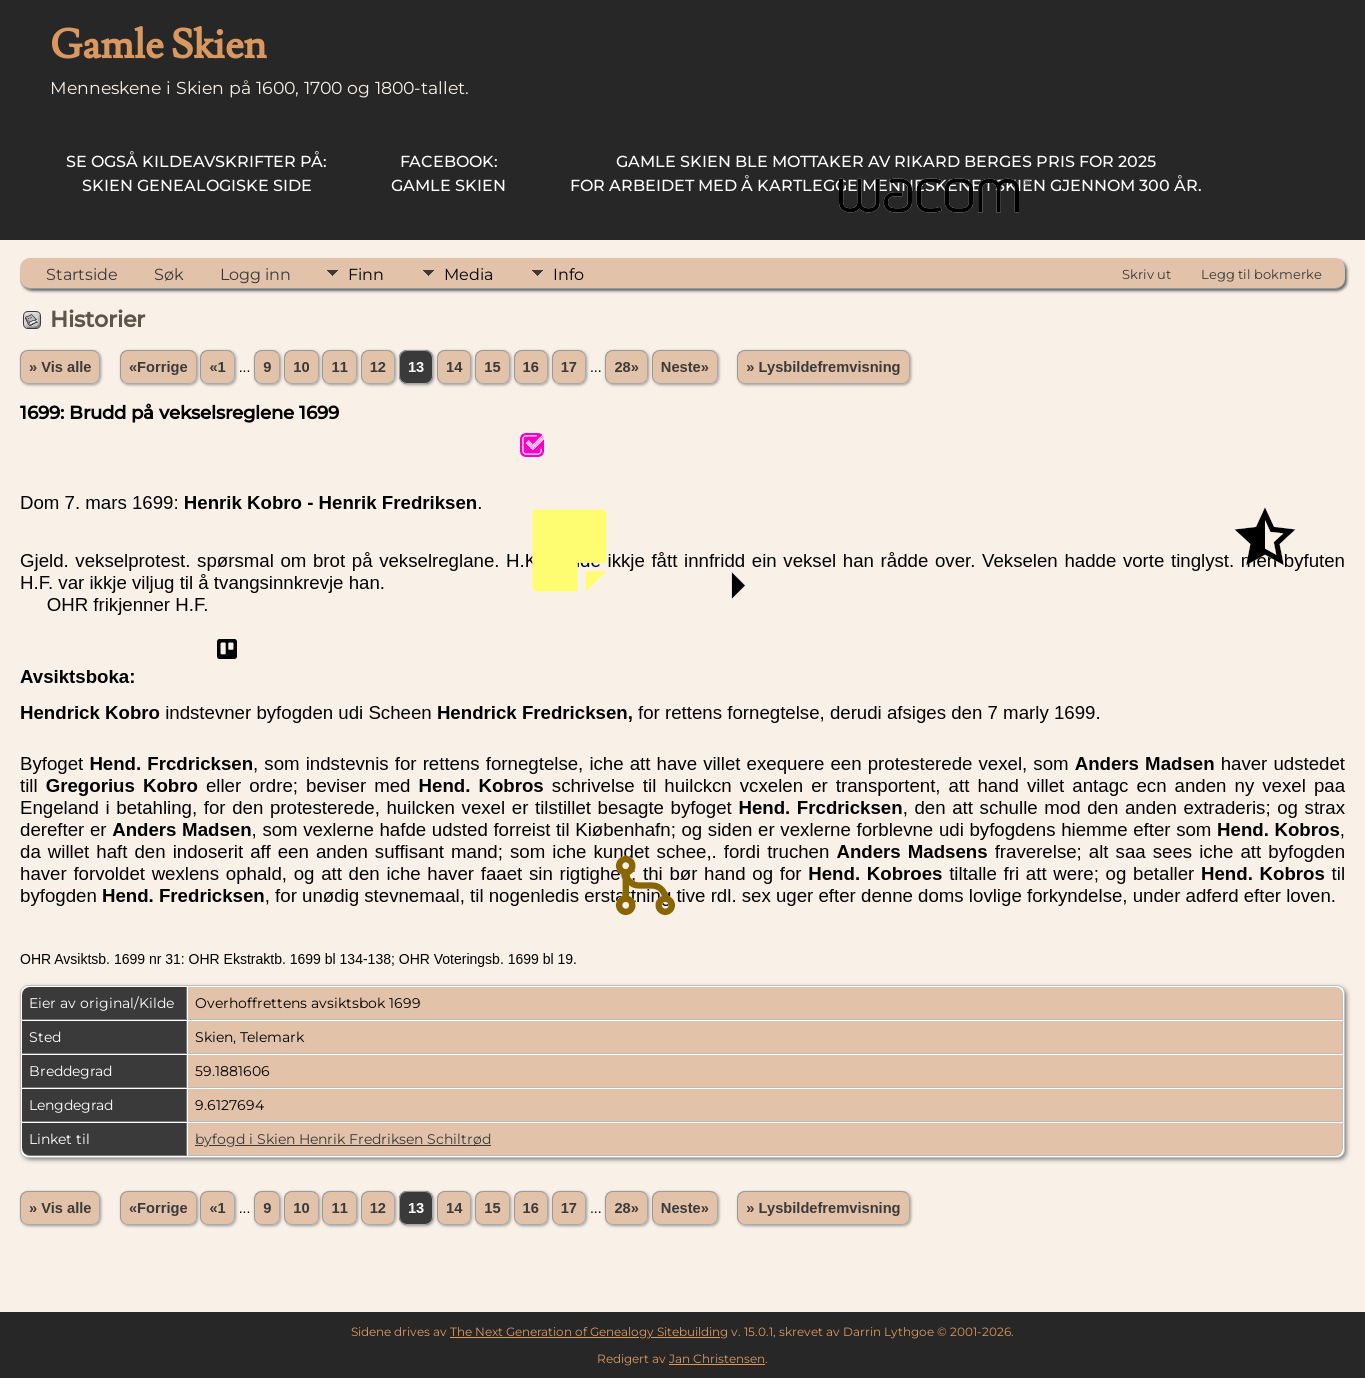 This screenshot has width=1365, height=1378. What do you see at coordinates (532, 445) in the screenshot?
I see `open the trakt app` at bounding box center [532, 445].